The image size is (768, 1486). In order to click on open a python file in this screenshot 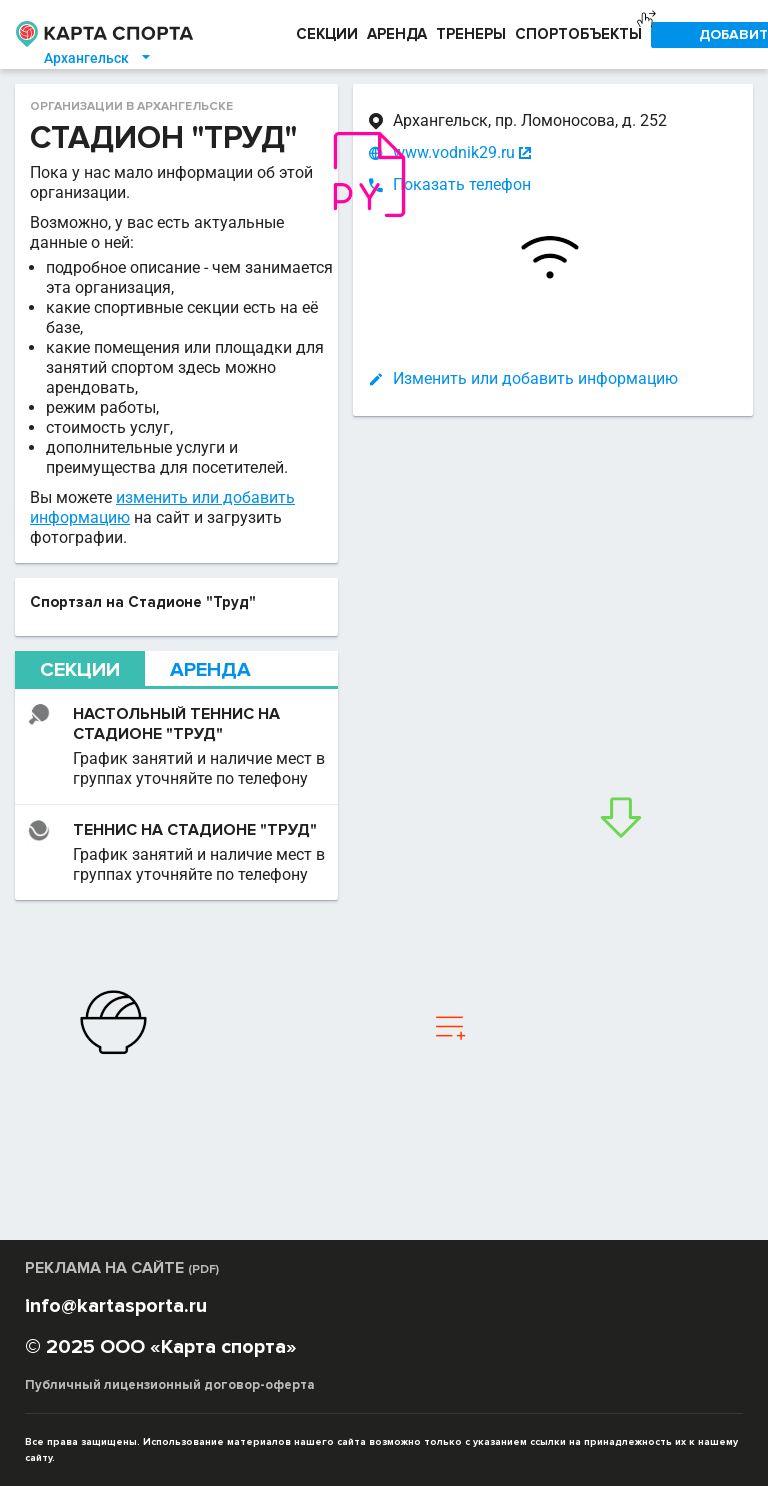, I will do `click(369, 174)`.